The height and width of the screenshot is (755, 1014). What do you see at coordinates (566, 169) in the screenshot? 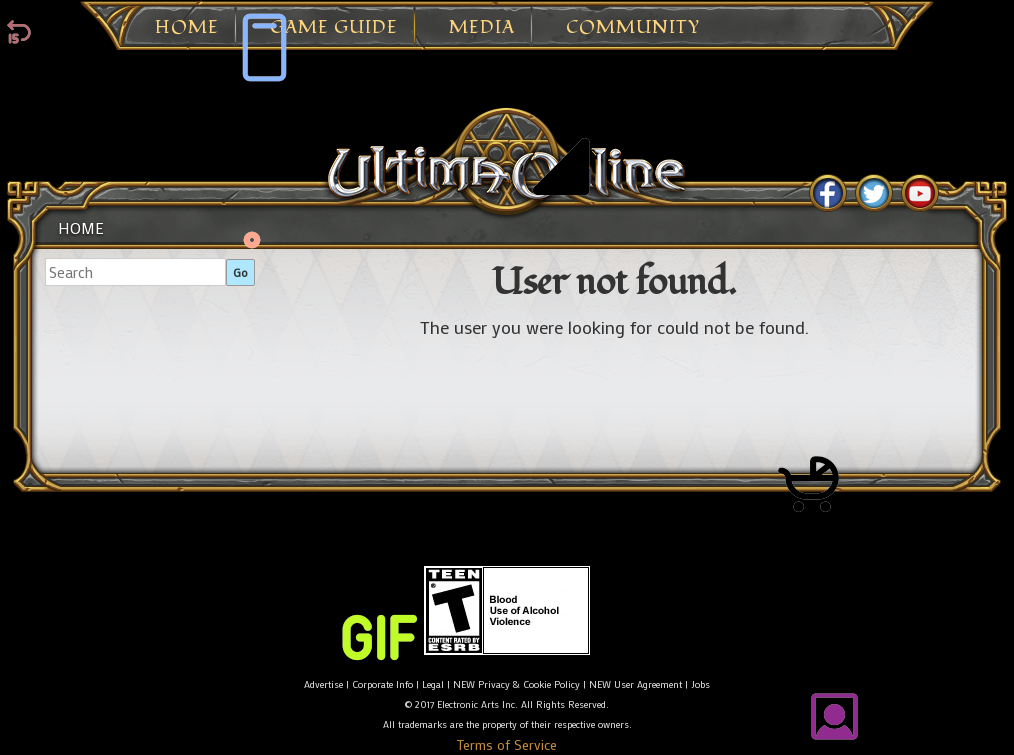
I see `indicates full cellular signal strength` at bounding box center [566, 169].